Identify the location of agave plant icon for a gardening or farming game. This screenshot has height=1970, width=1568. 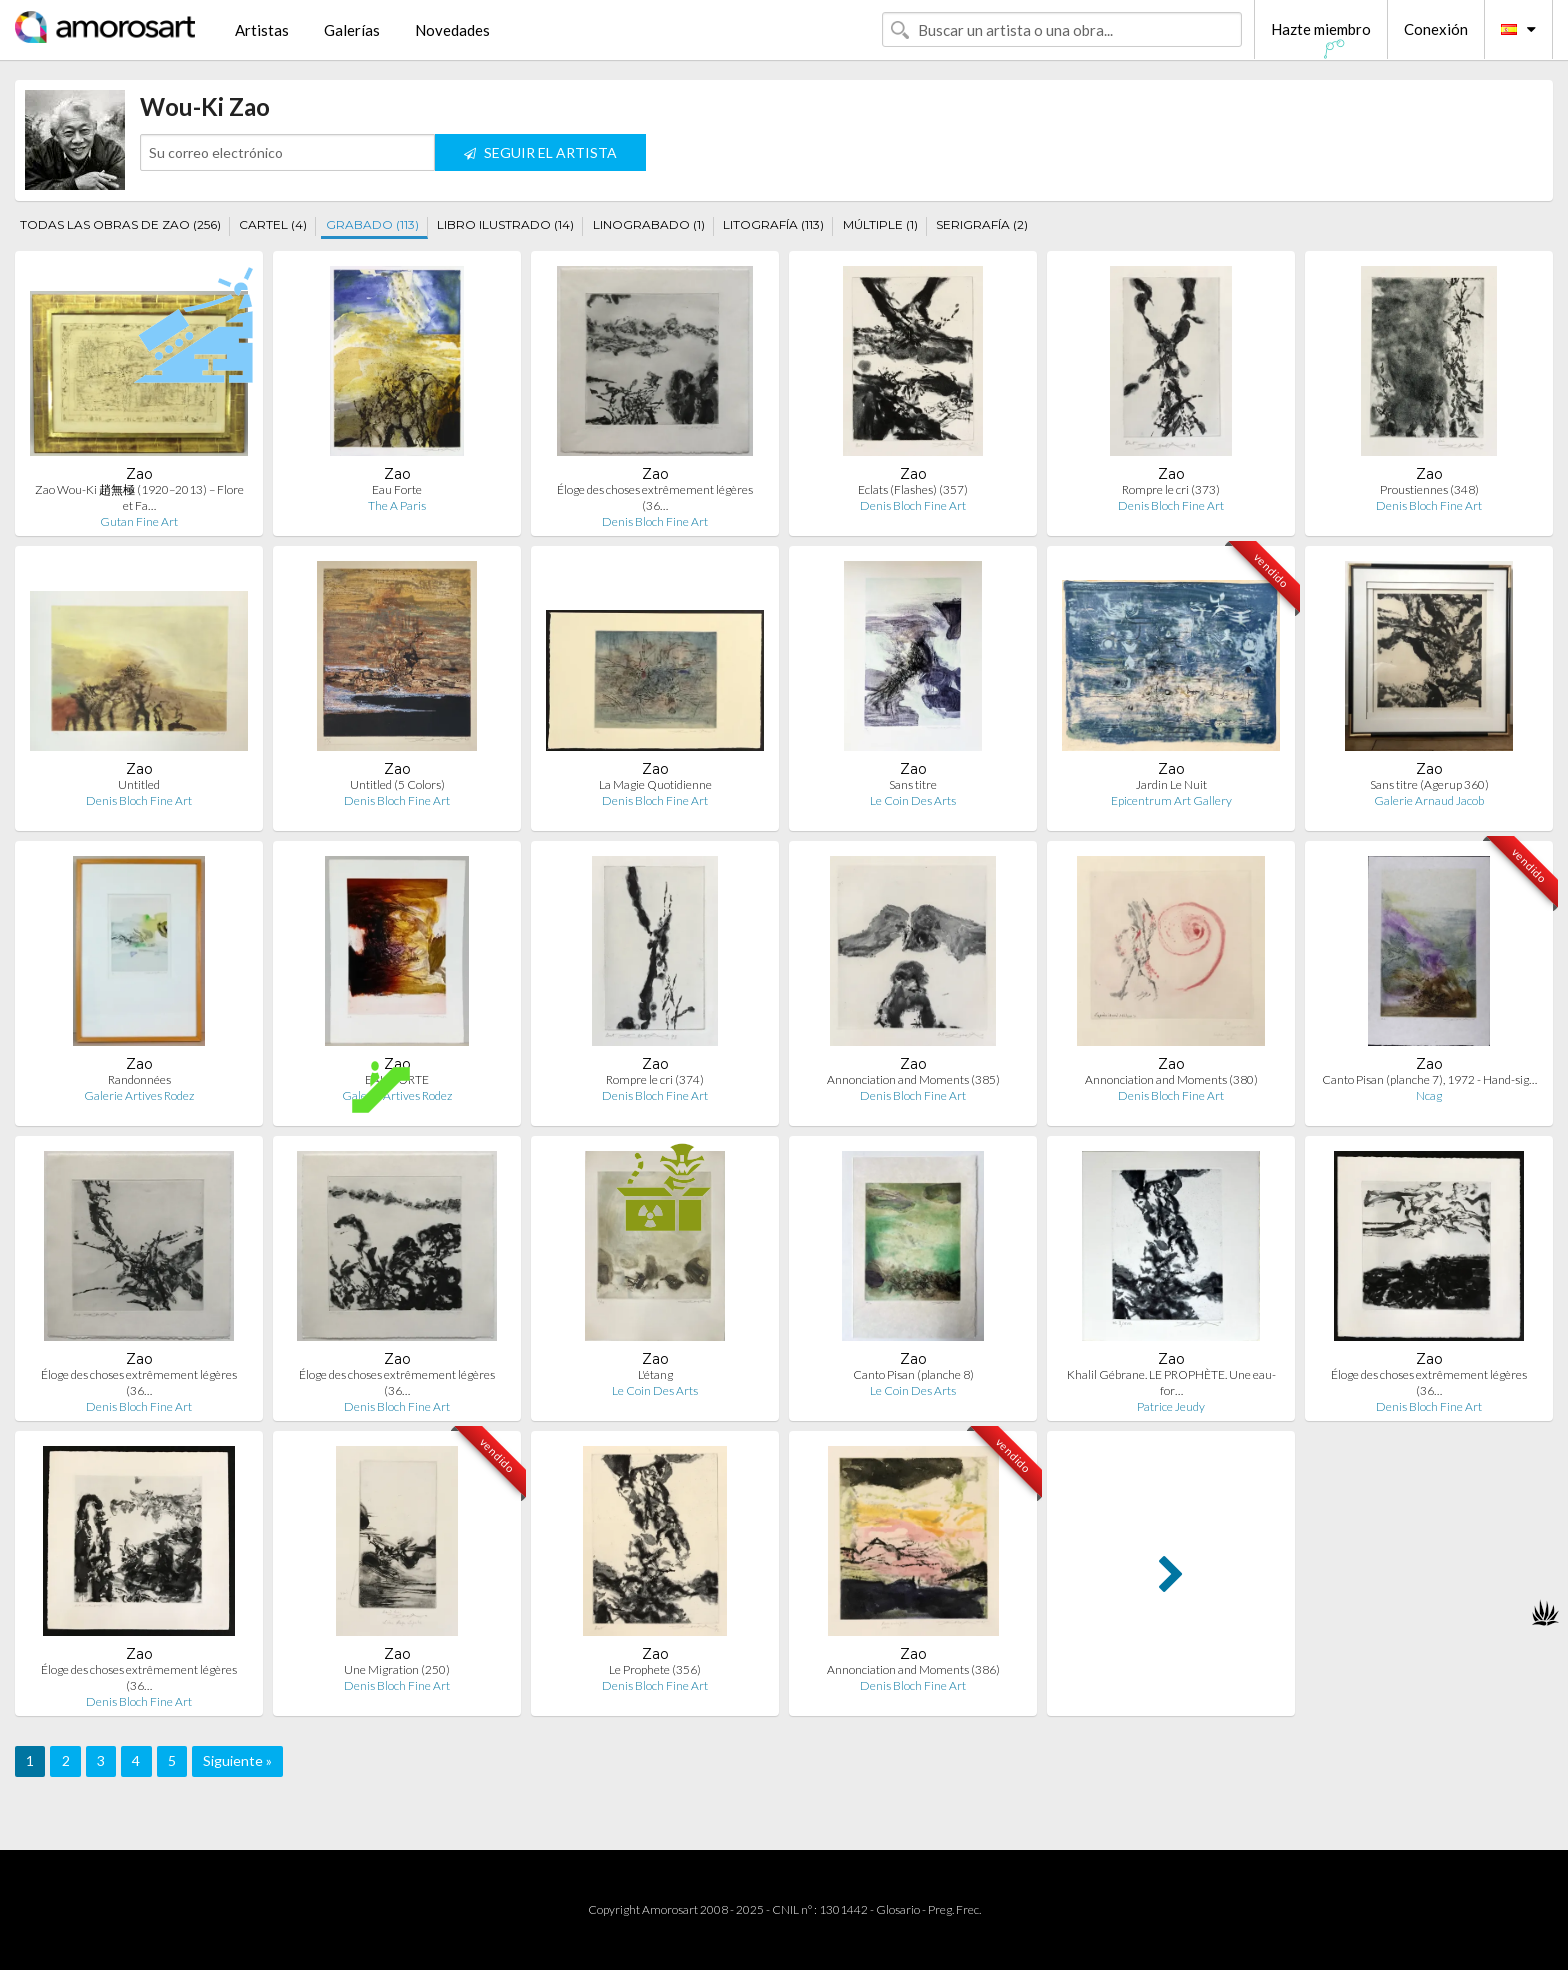
(1545, 1612).